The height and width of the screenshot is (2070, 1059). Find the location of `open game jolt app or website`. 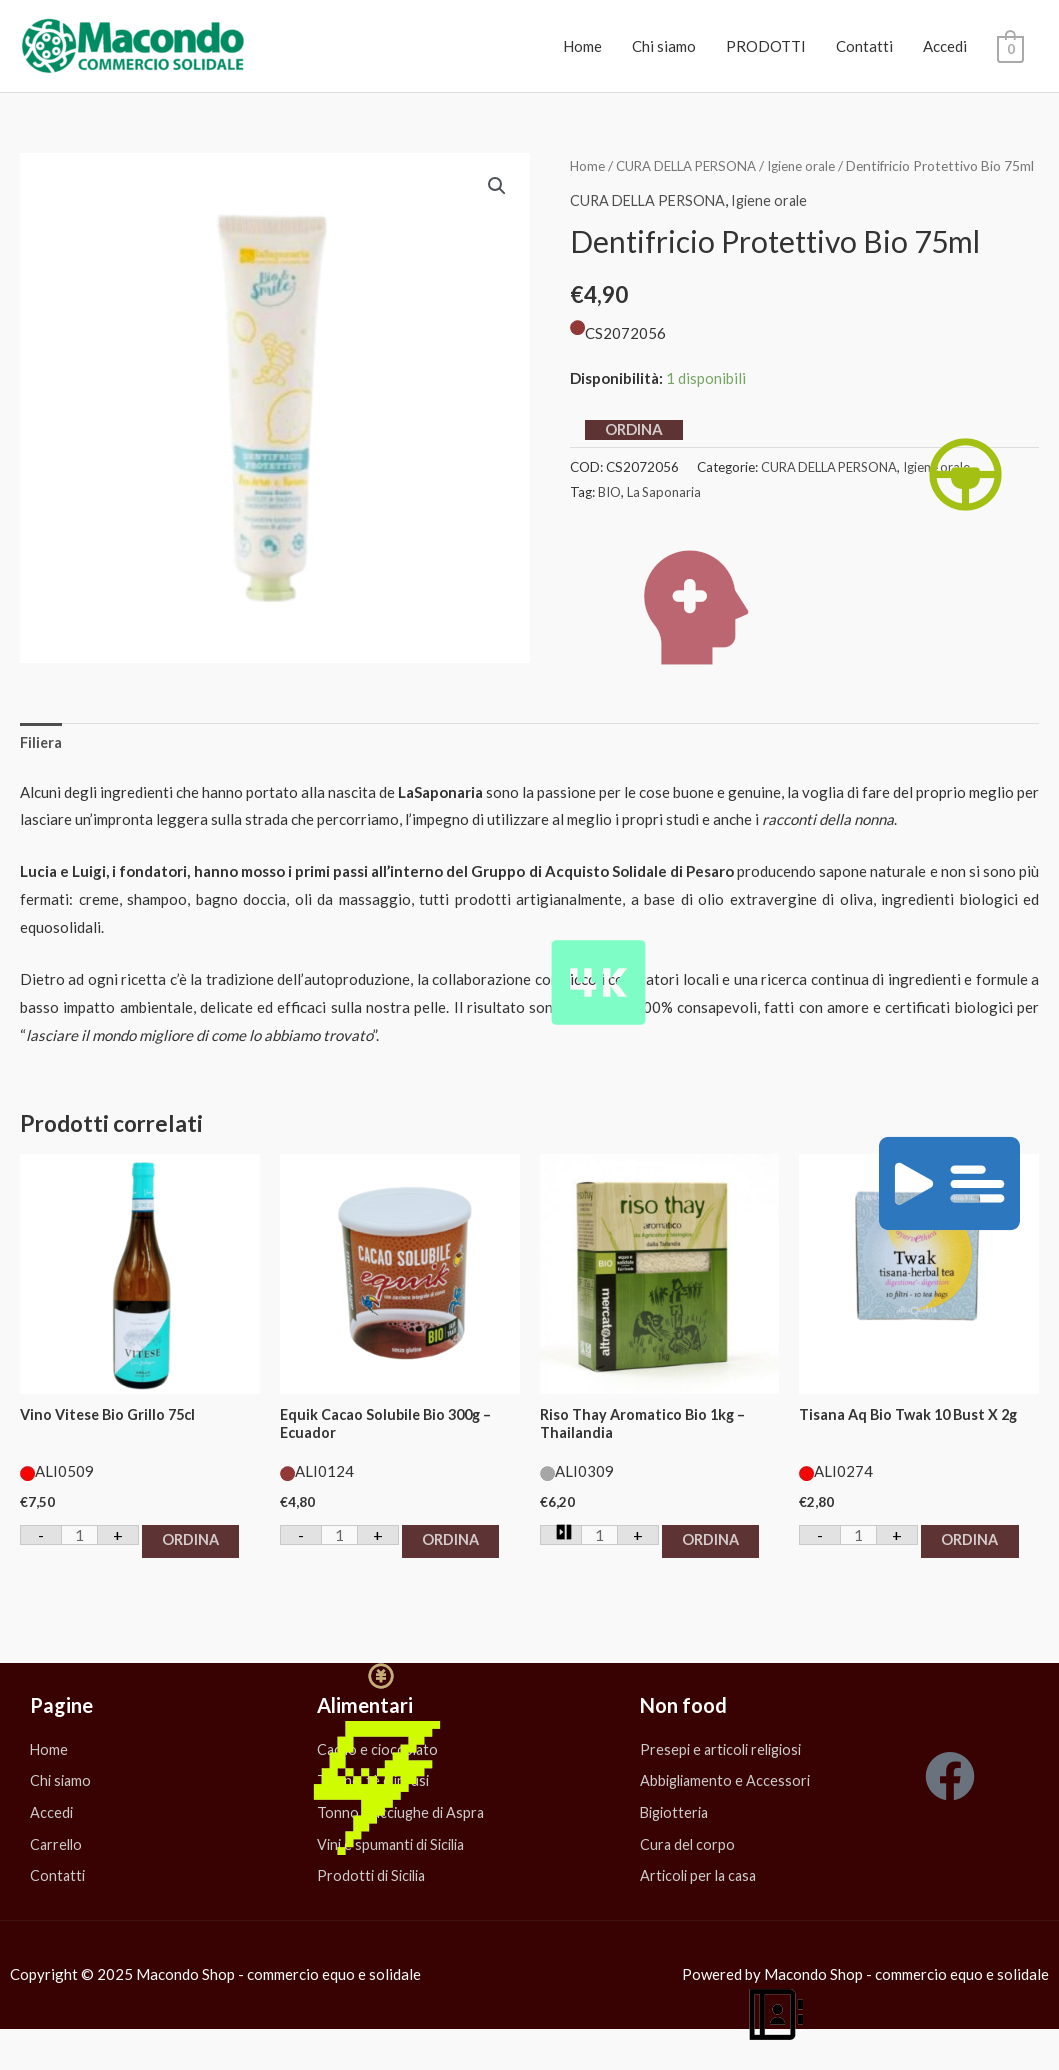

open game jolt app or website is located at coordinates (377, 1788).